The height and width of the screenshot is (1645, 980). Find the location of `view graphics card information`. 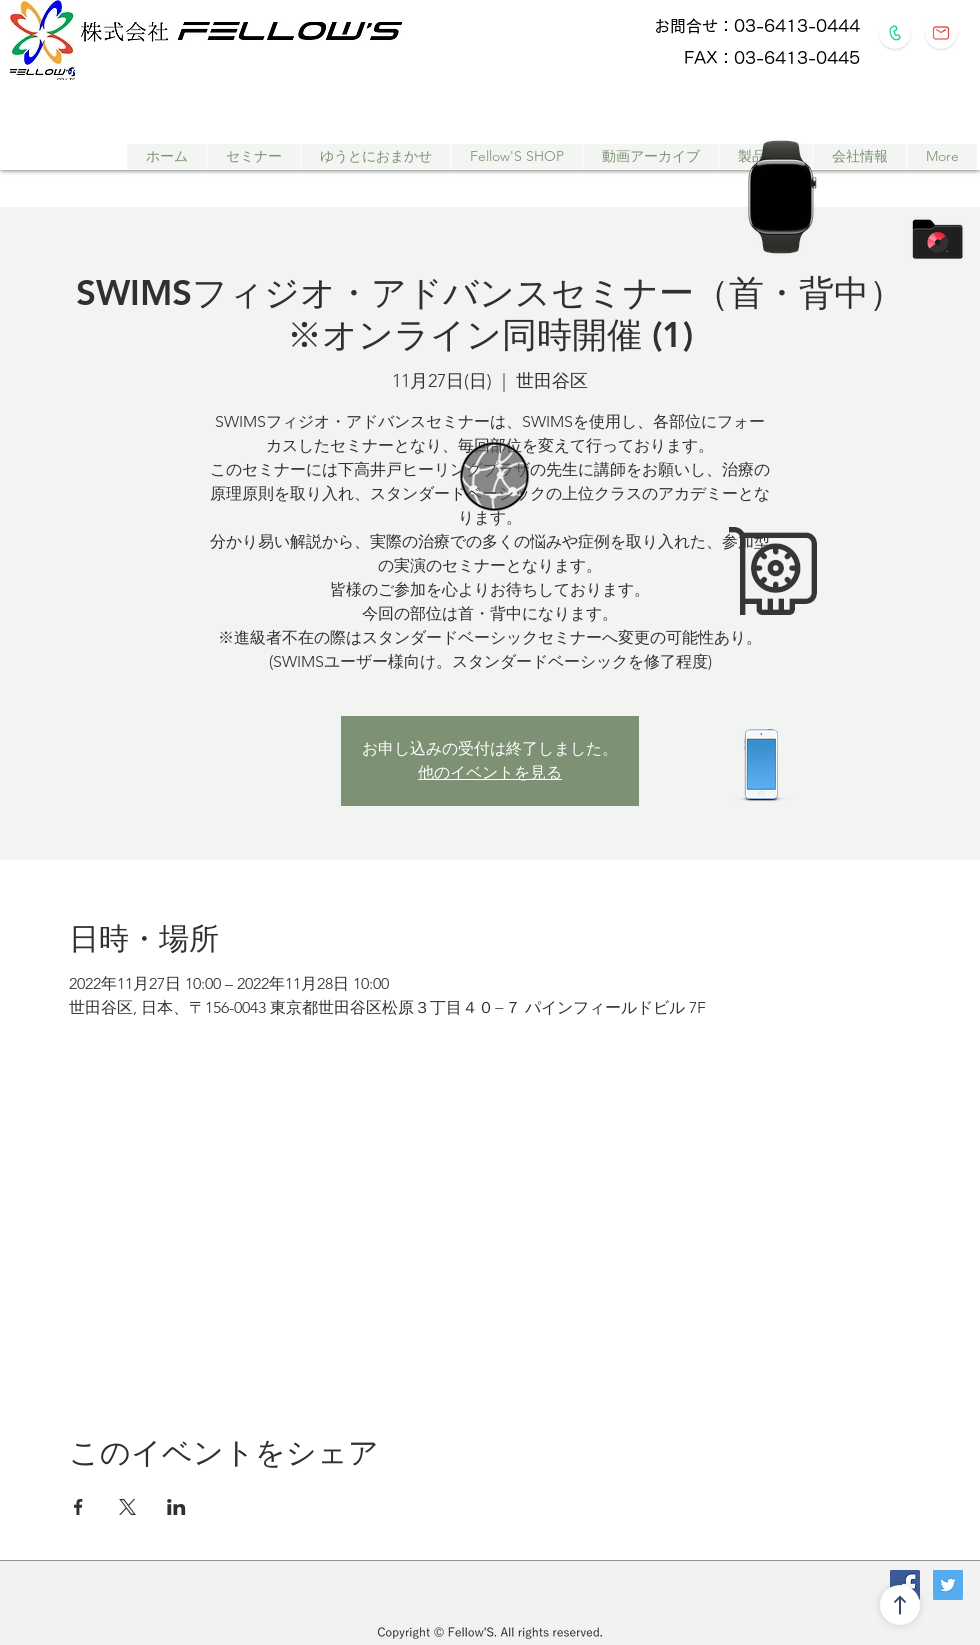

view graphics card information is located at coordinates (773, 571).